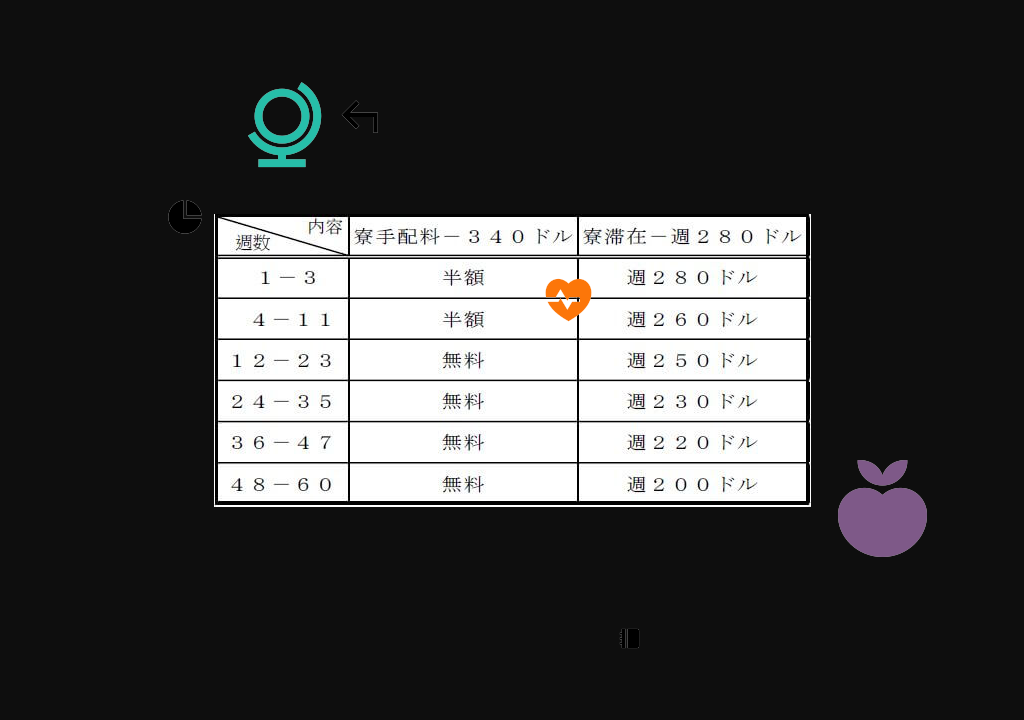 The width and height of the screenshot is (1024, 720). Describe the element at coordinates (282, 124) in the screenshot. I see `view global or worldwide settings` at that location.